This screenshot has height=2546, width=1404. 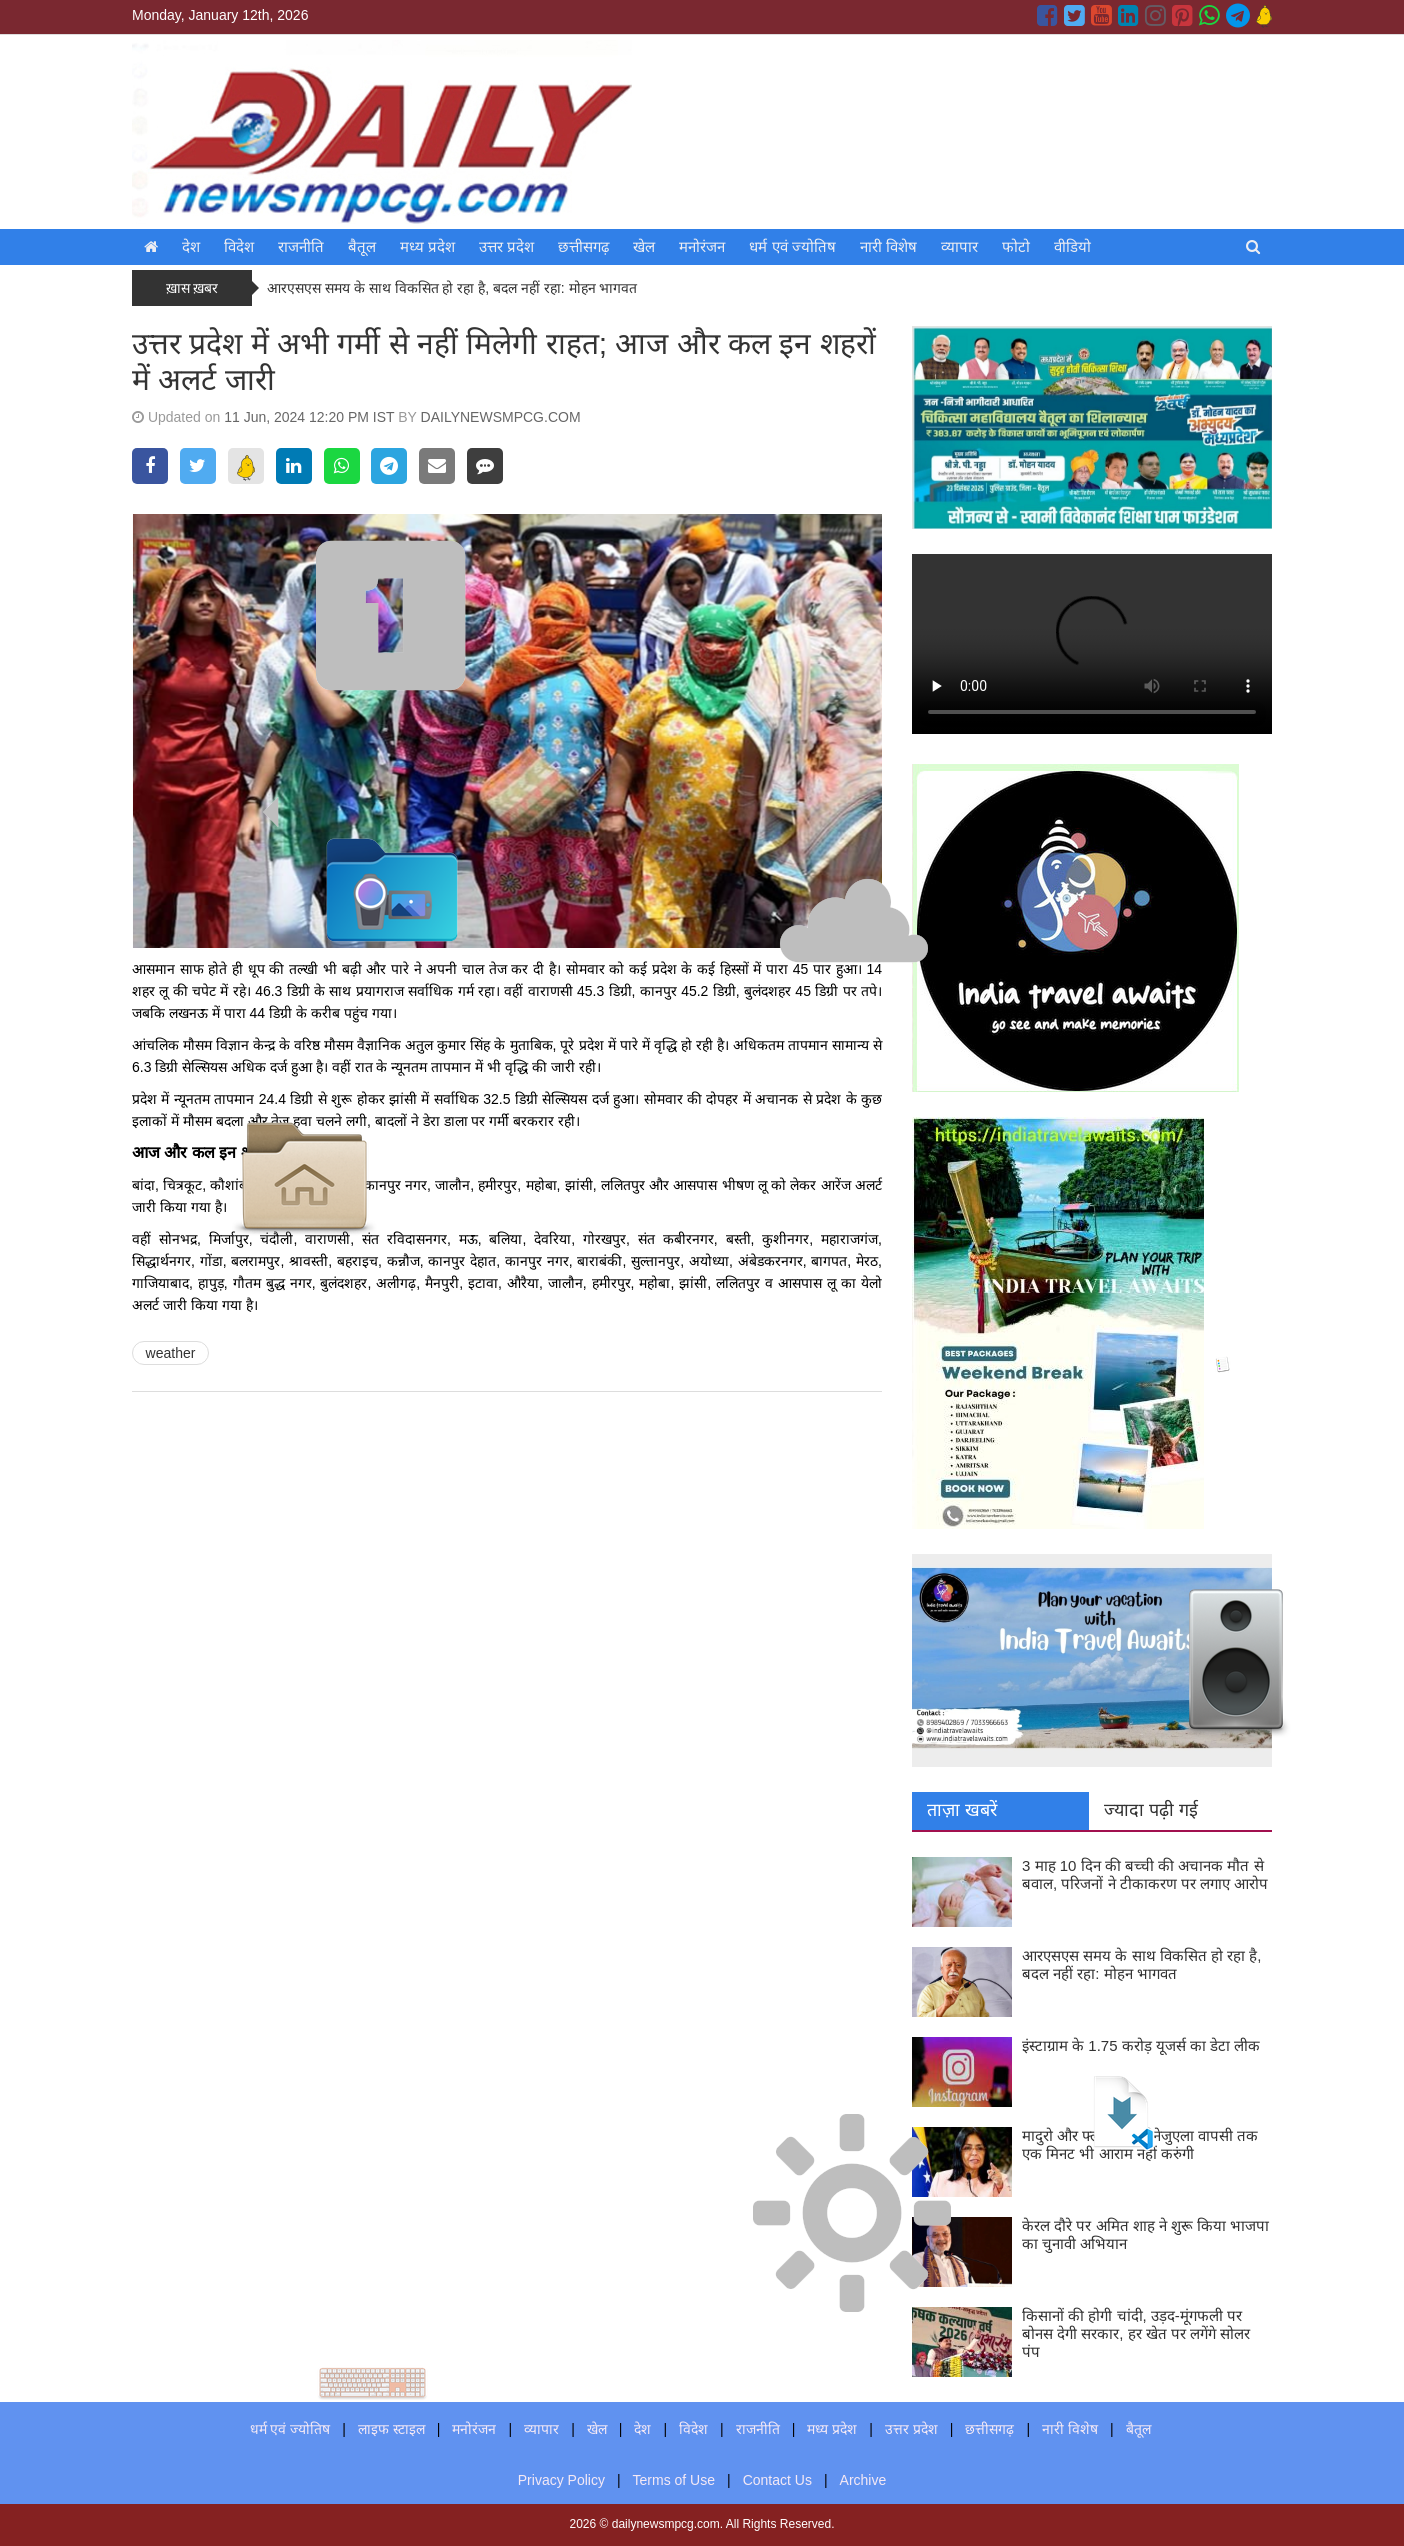 What do you see at coordinates (304, 1182) in the screenshot?
I see `access your home folder` at bounding box center [304, 1182].